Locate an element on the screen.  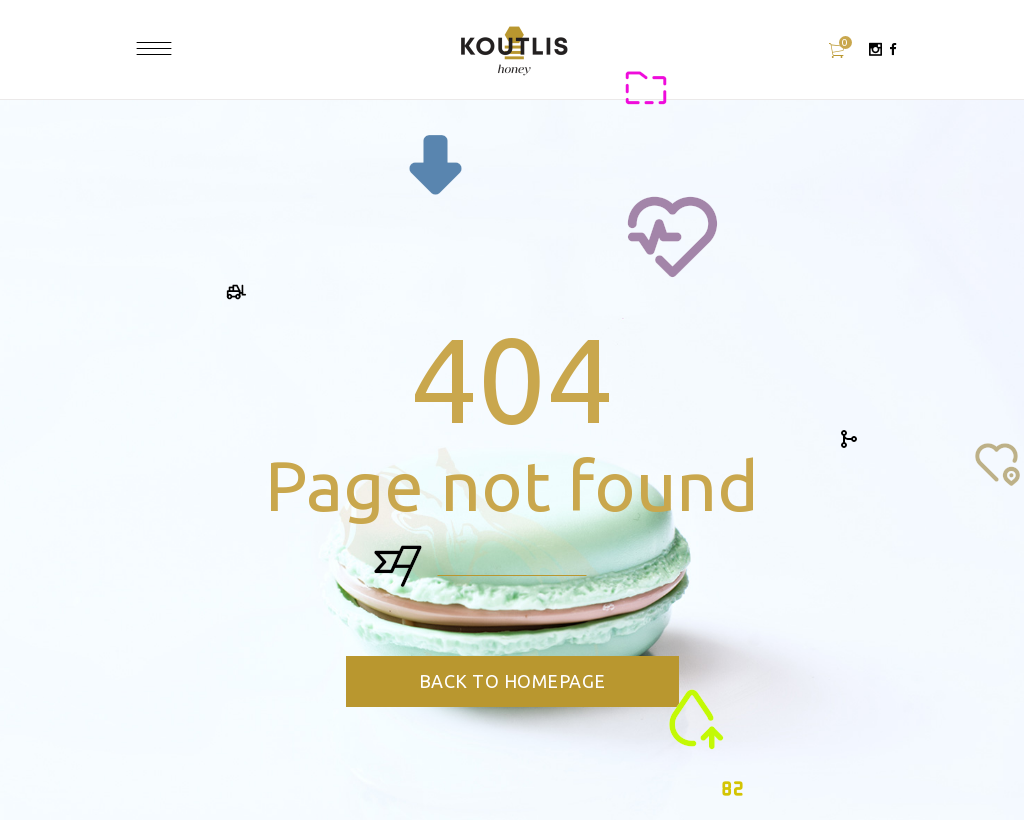
create a new folder is located at coordinates (646, 87).